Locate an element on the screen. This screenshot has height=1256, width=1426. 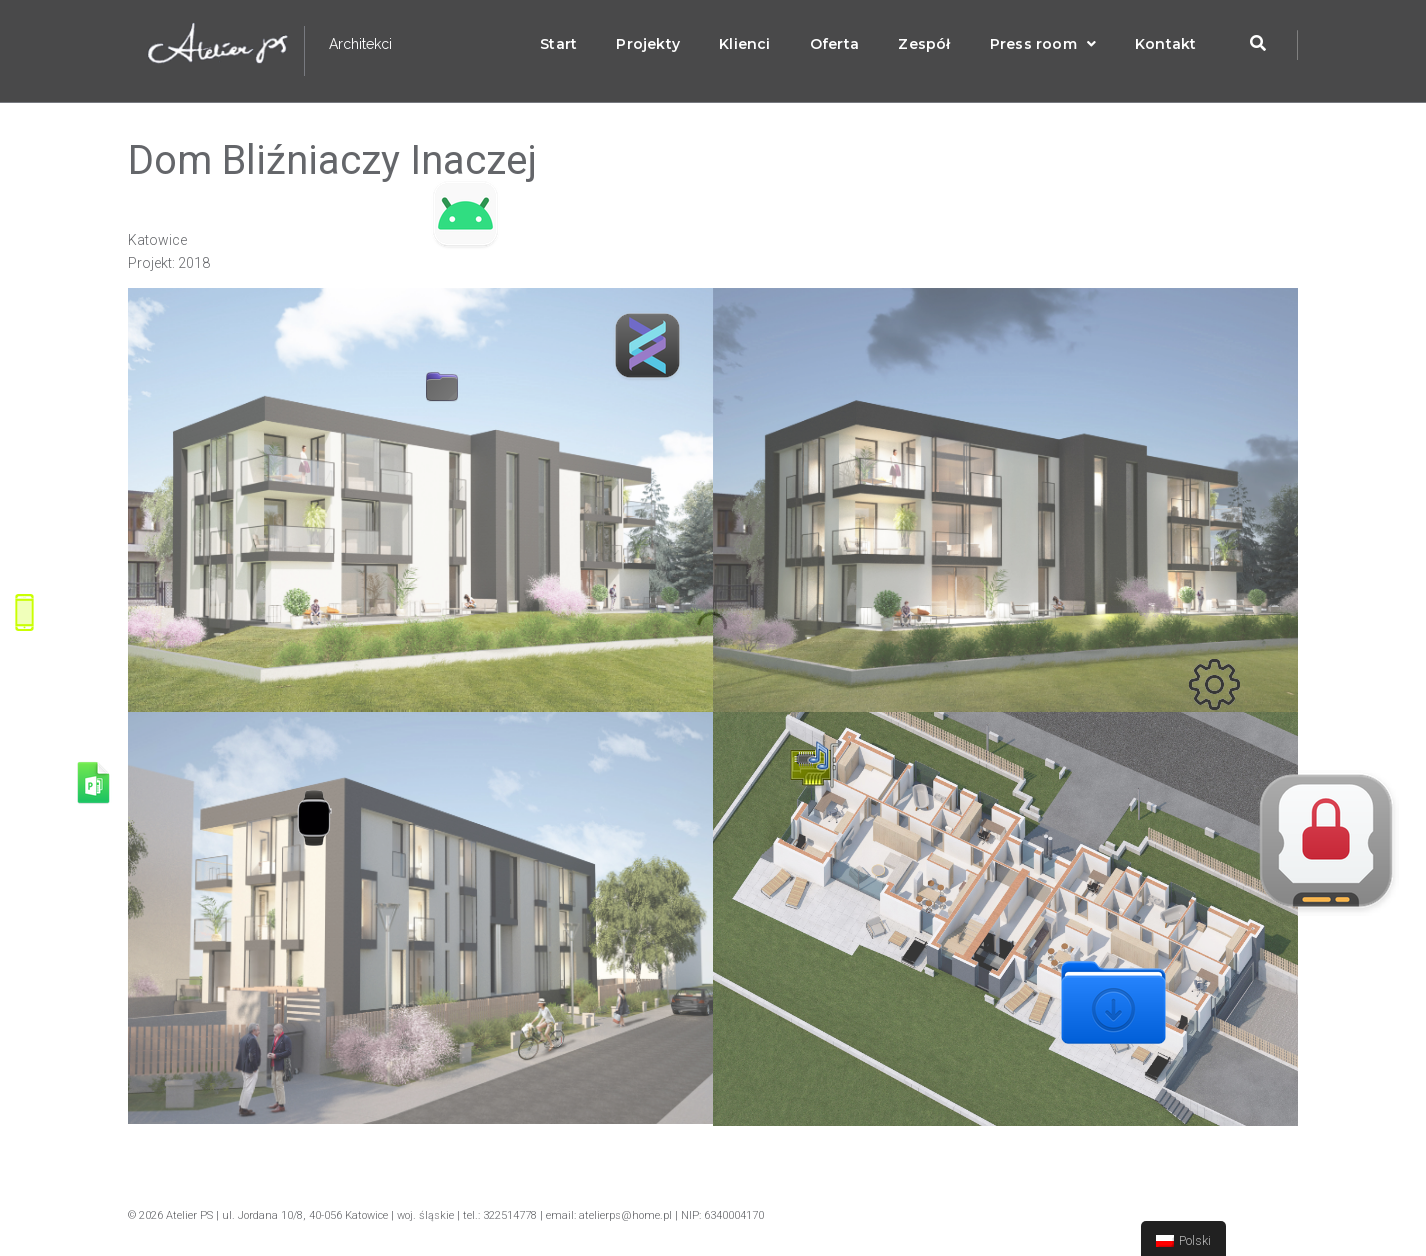
apple watch series 10 device icon is located at coordinates (314, 818).